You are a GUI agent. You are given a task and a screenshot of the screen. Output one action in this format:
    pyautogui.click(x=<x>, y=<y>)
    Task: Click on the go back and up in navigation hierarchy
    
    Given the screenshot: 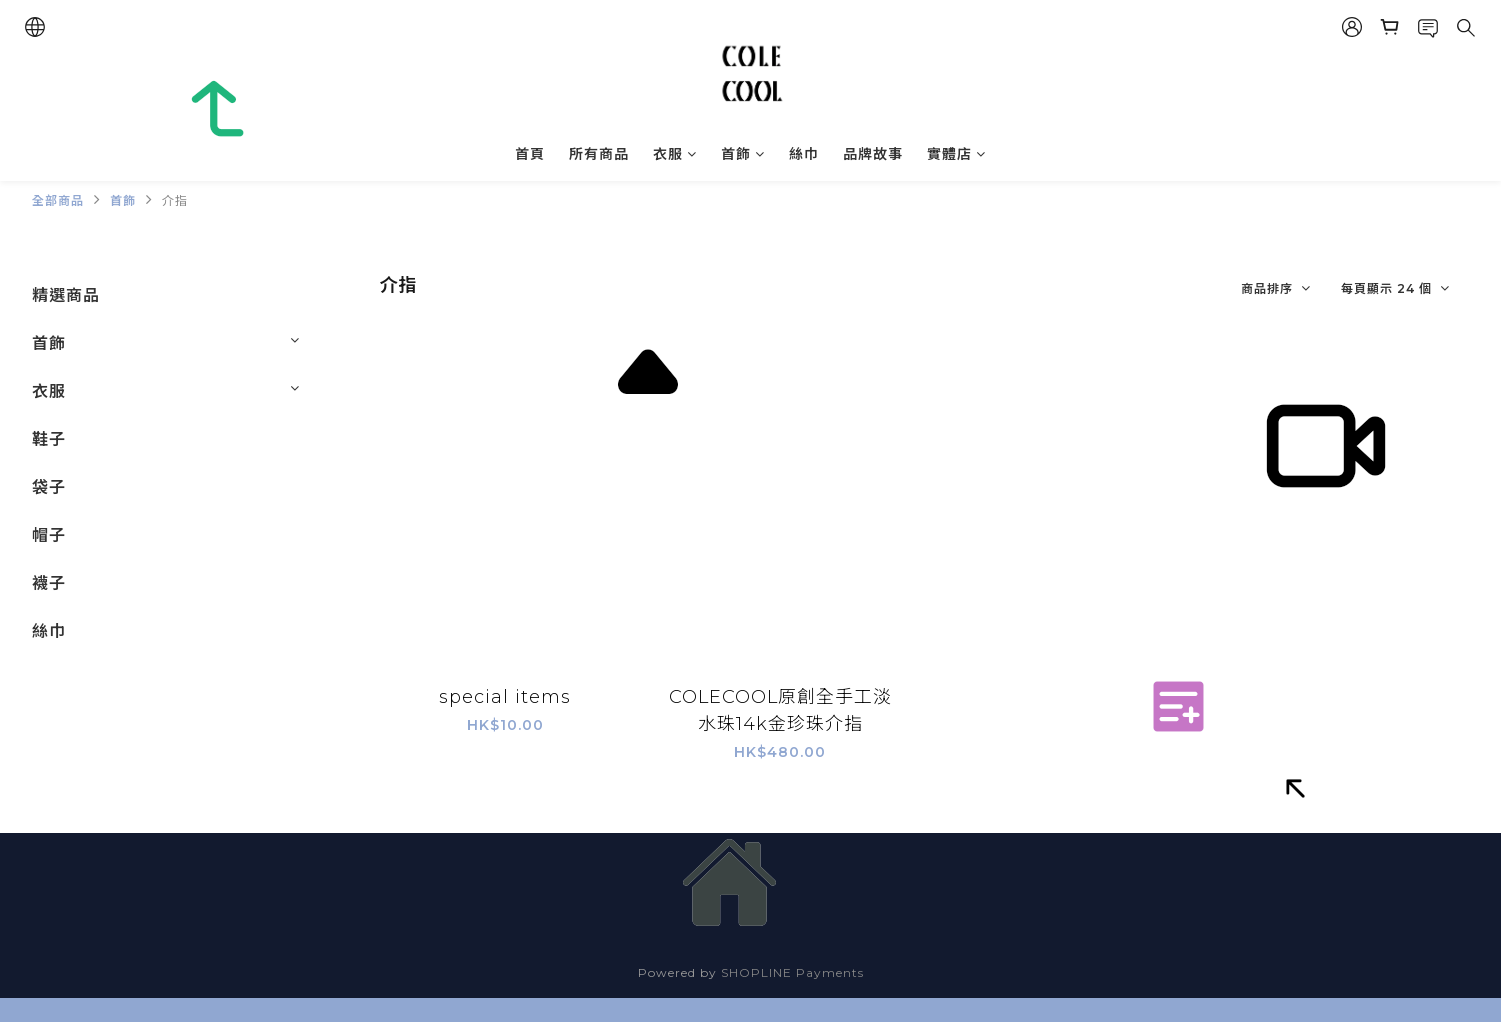 What is the action you would take?
    pyautogui.click(x=217, y=110)
    